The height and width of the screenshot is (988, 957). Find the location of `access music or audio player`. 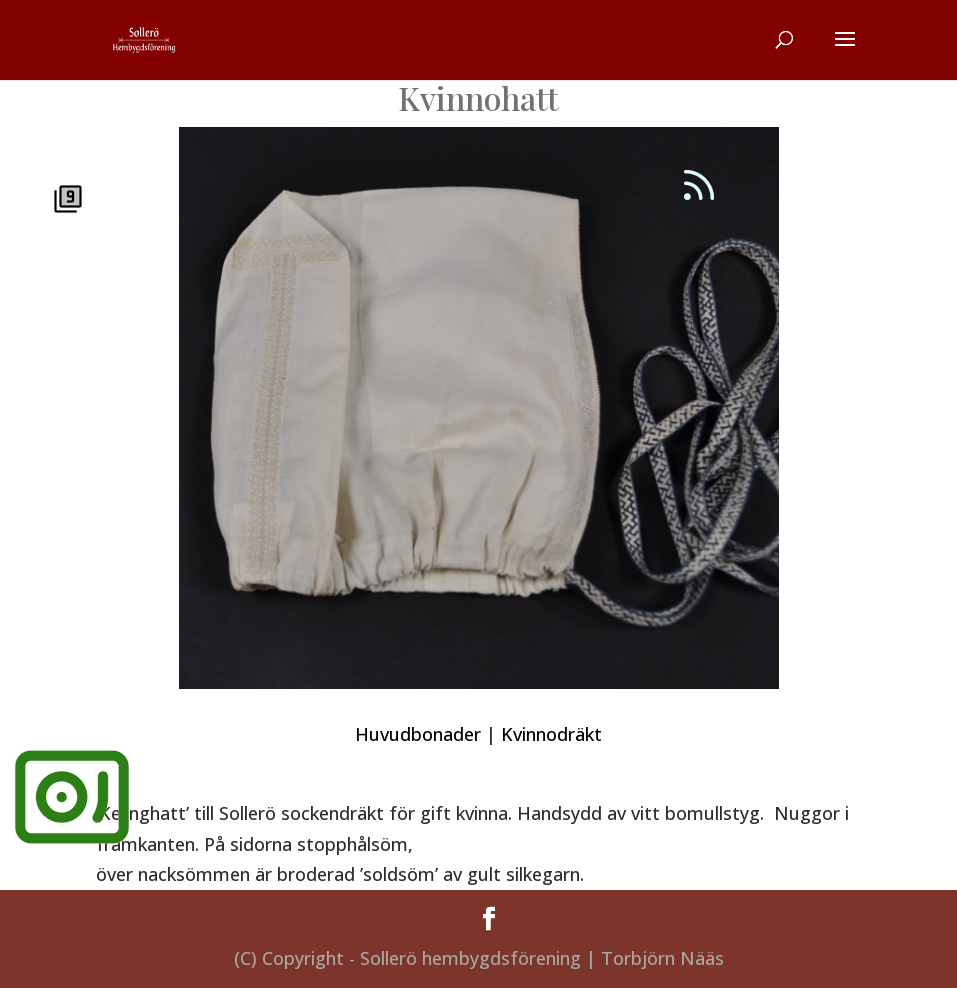

access music or audio player is located at coordinates (72, 797).